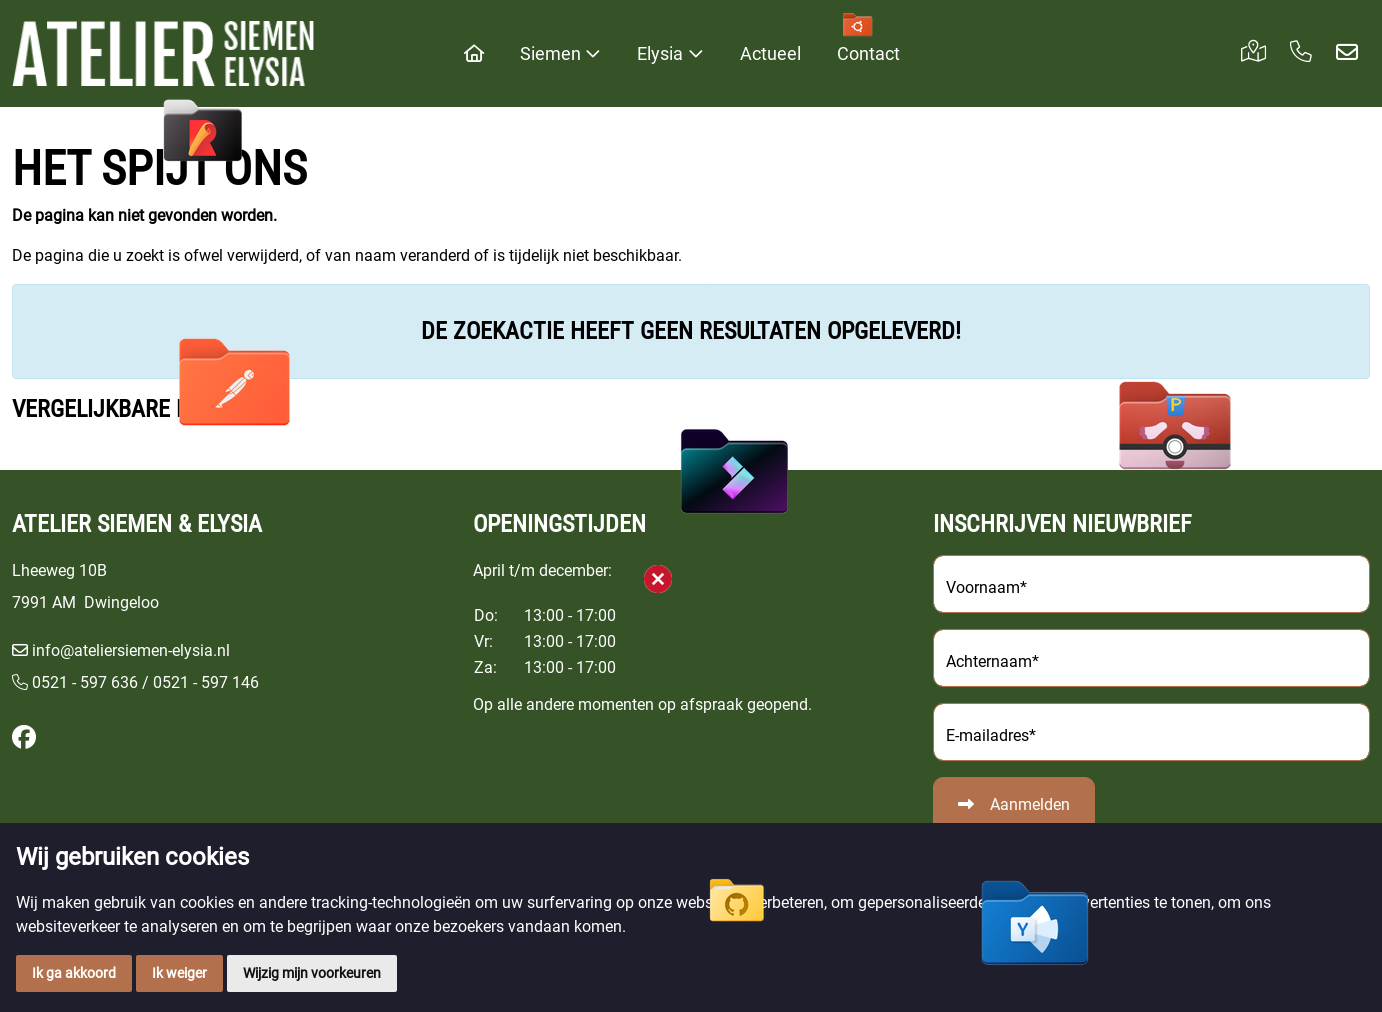  What do you see at coordinates (658, 579) in the screenshot?
I see `cancel the current action or operation` at bounding box center [658, 579].